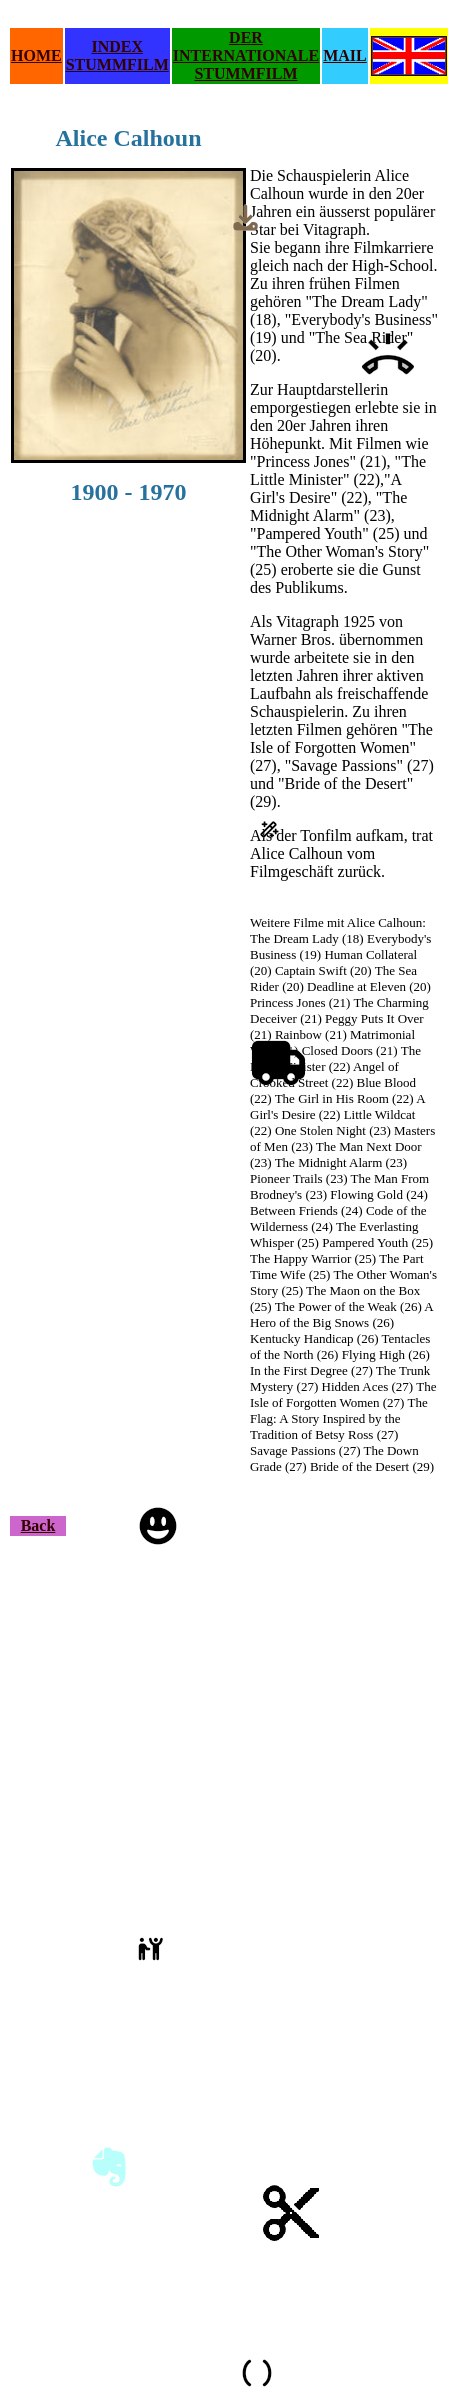 This screenshot has height=2396, width=450. I want to click on react to a message with a happy emoji, so click(158, 1526).